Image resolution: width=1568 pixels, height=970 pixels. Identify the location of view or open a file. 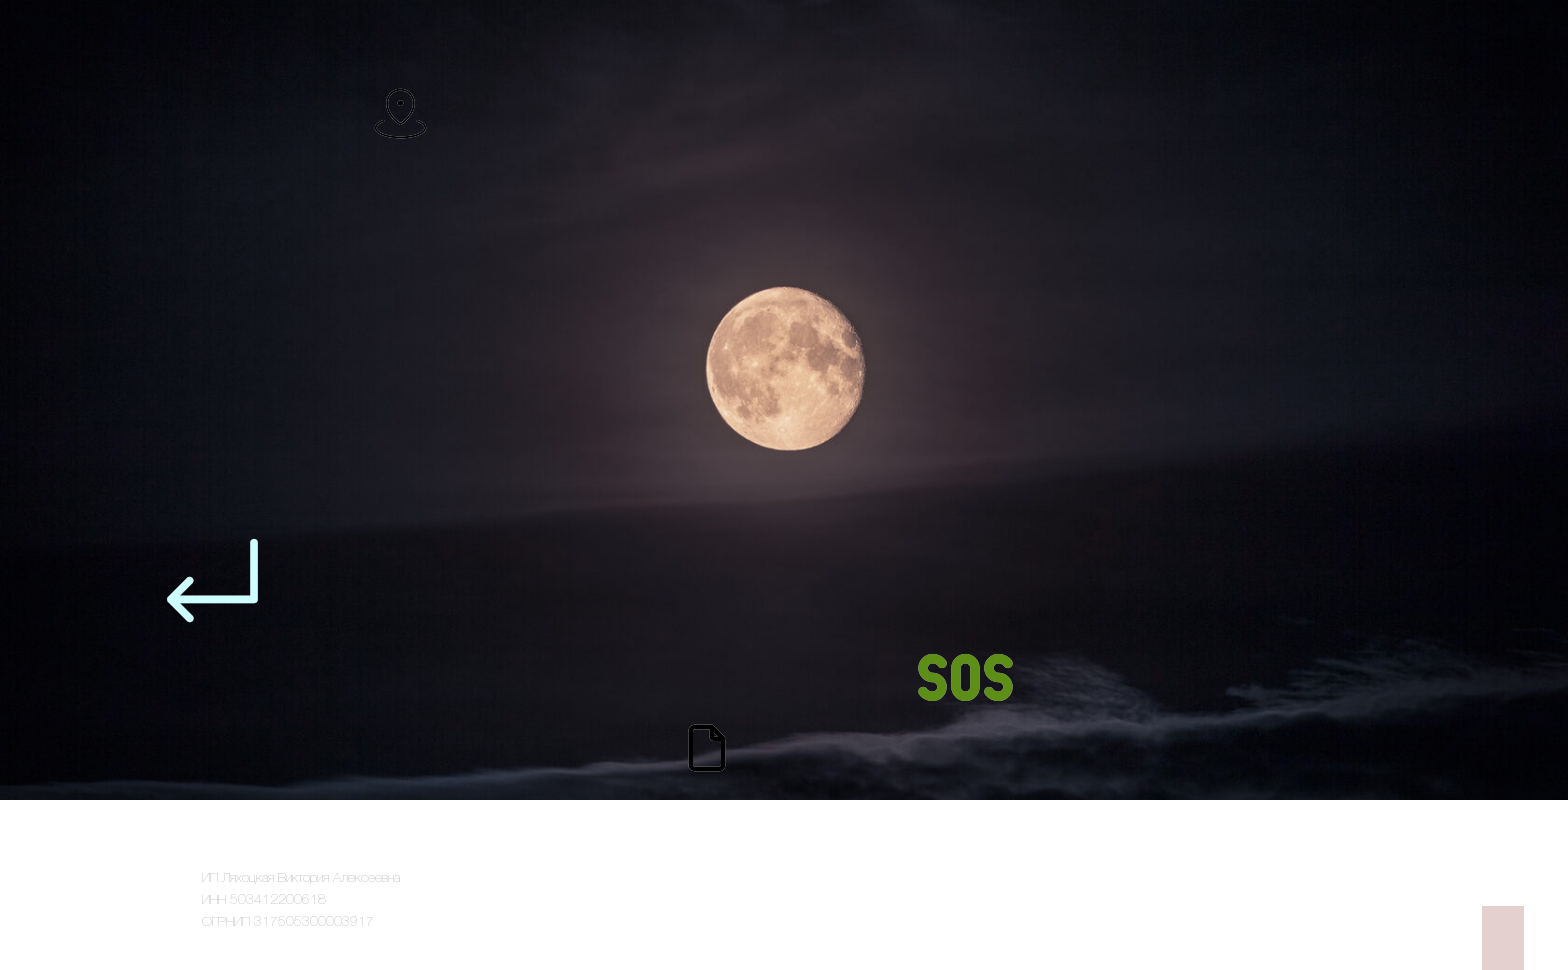
(707, 748).